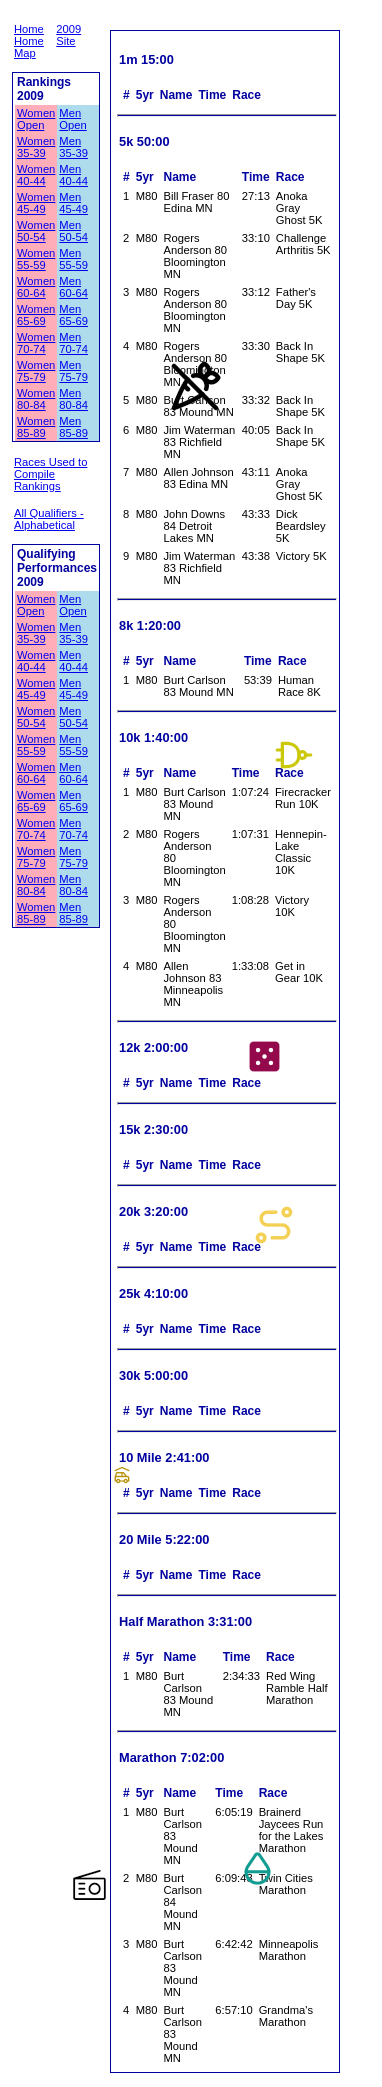 This screenshot has width=382, height=2087. Describe the element at coordinates (122, 1475) in the screenshot. I see `access garage or parking location` at that location.